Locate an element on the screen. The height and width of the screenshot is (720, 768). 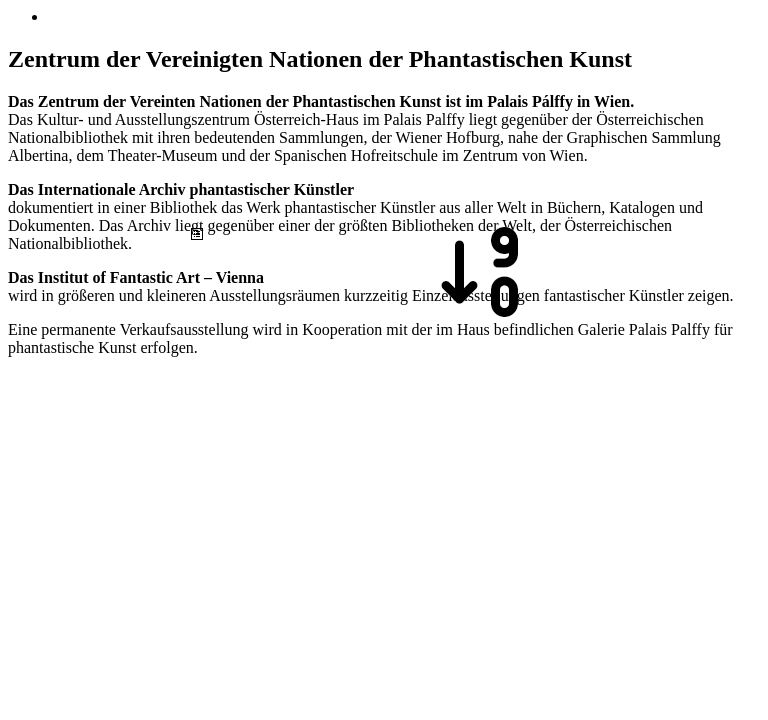
sort numbers in descending order is located at coordinates (482, 272).